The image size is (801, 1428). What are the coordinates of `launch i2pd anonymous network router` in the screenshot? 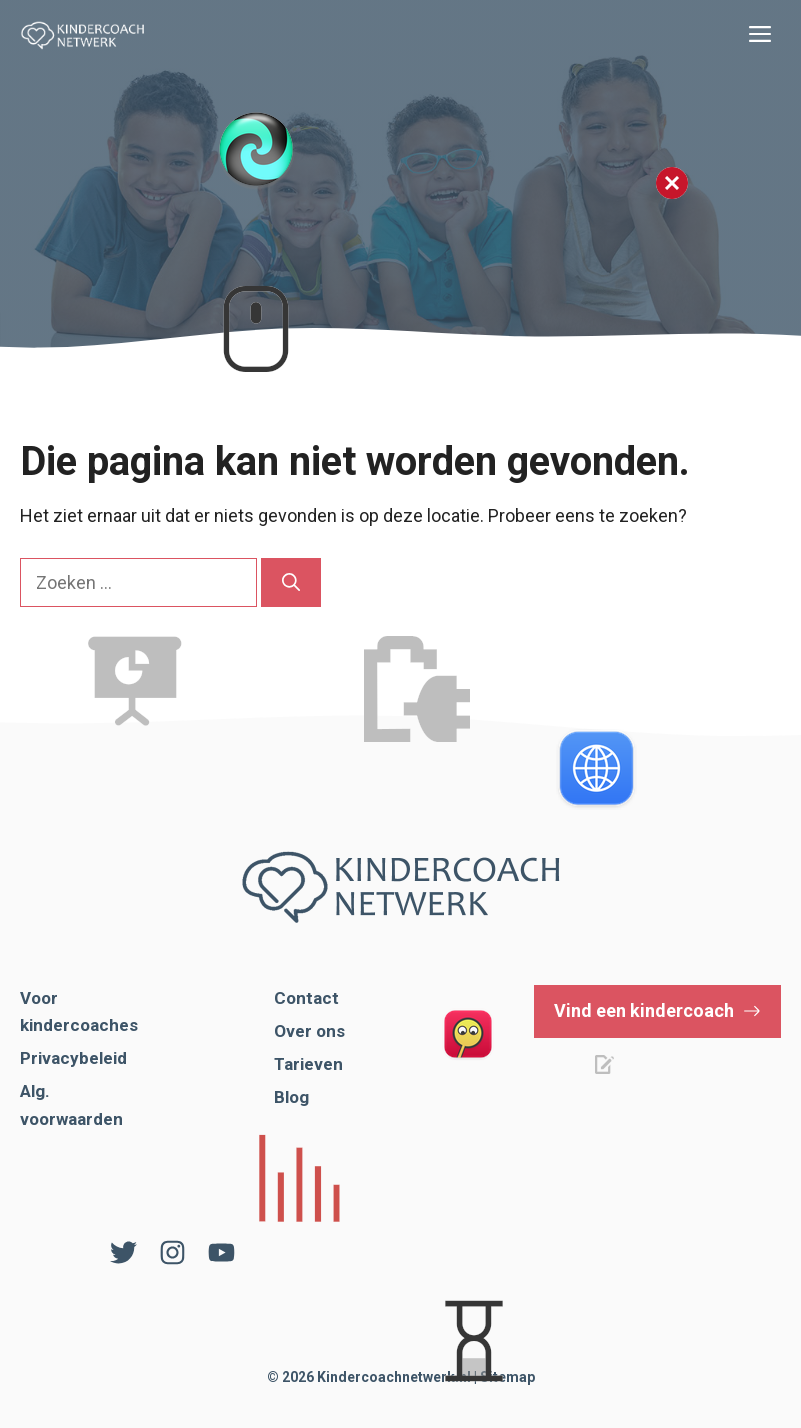 It's located at (468, 1034).